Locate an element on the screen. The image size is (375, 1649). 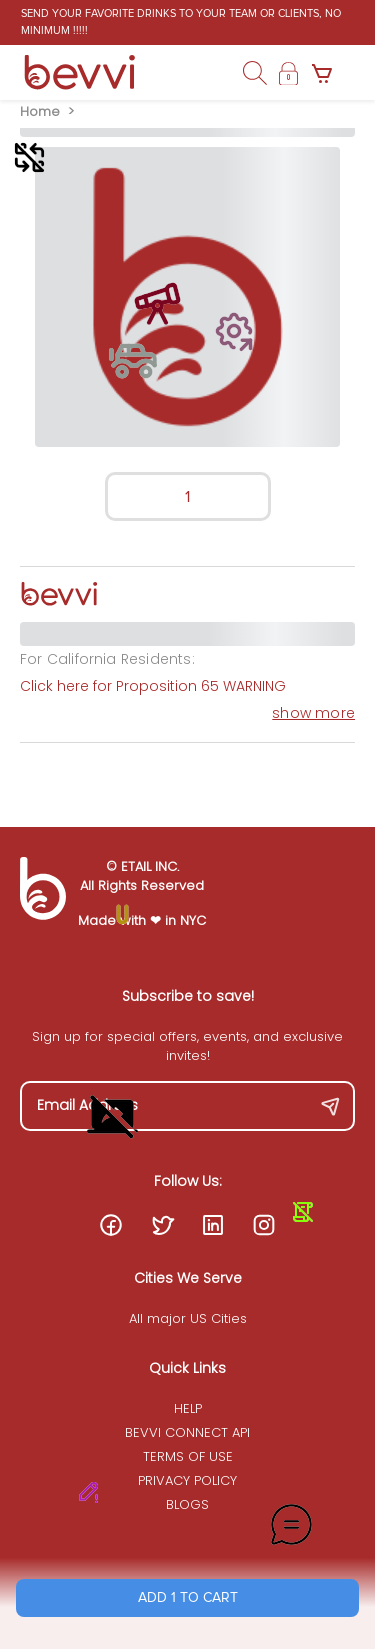
indicates an item starting with the letter u is located at coordinates (122, 914).